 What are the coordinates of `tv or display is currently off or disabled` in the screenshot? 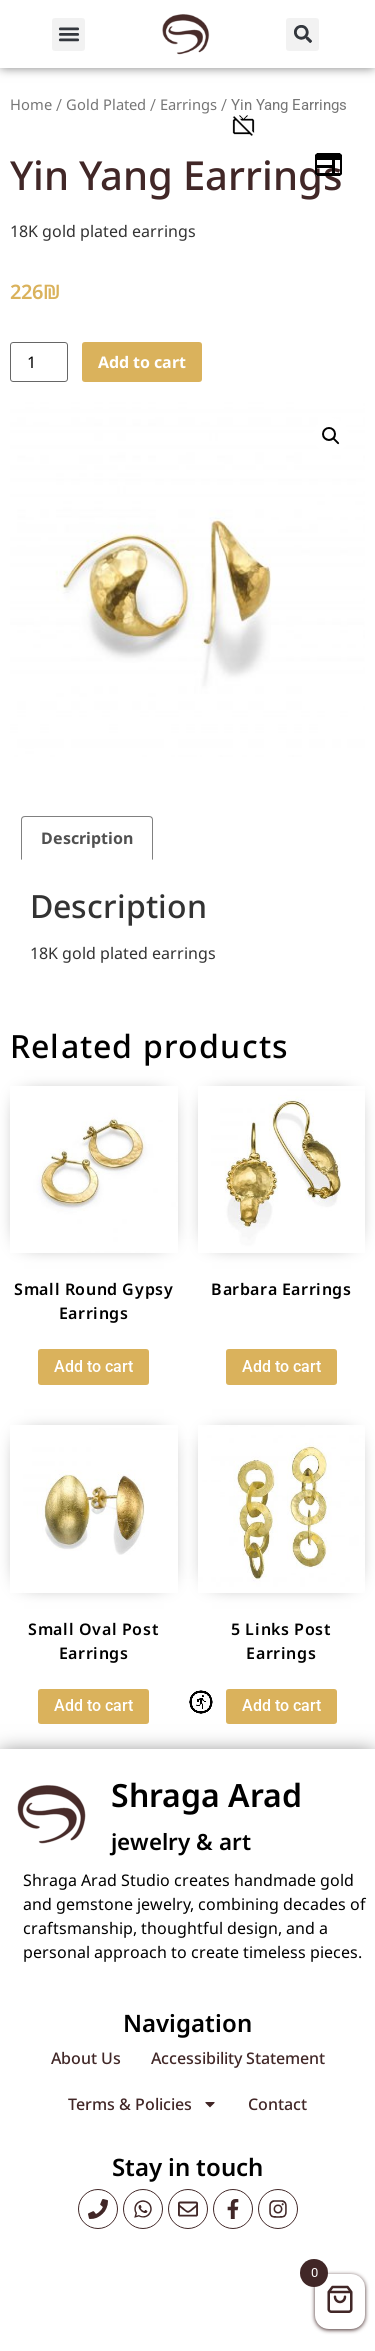 It's located at (243, 125).